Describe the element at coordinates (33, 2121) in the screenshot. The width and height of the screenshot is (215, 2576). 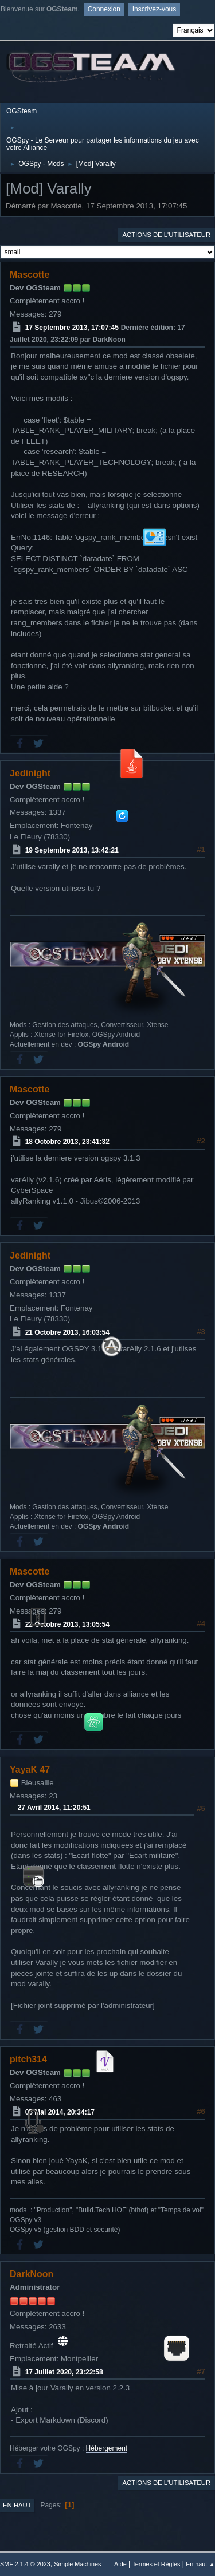
I see `open sound recorder app` at that location.